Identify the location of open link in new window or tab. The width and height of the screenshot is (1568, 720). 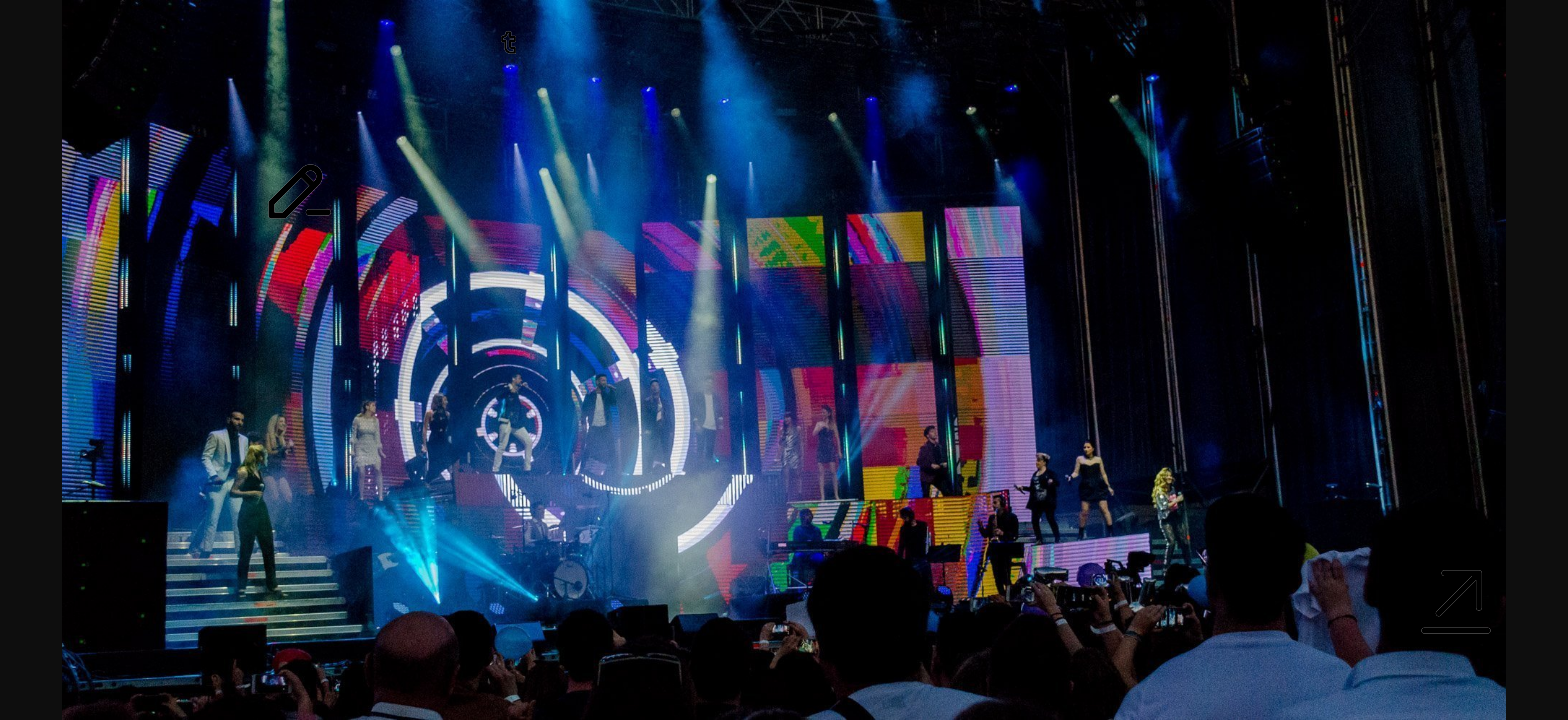
(1456, 599).